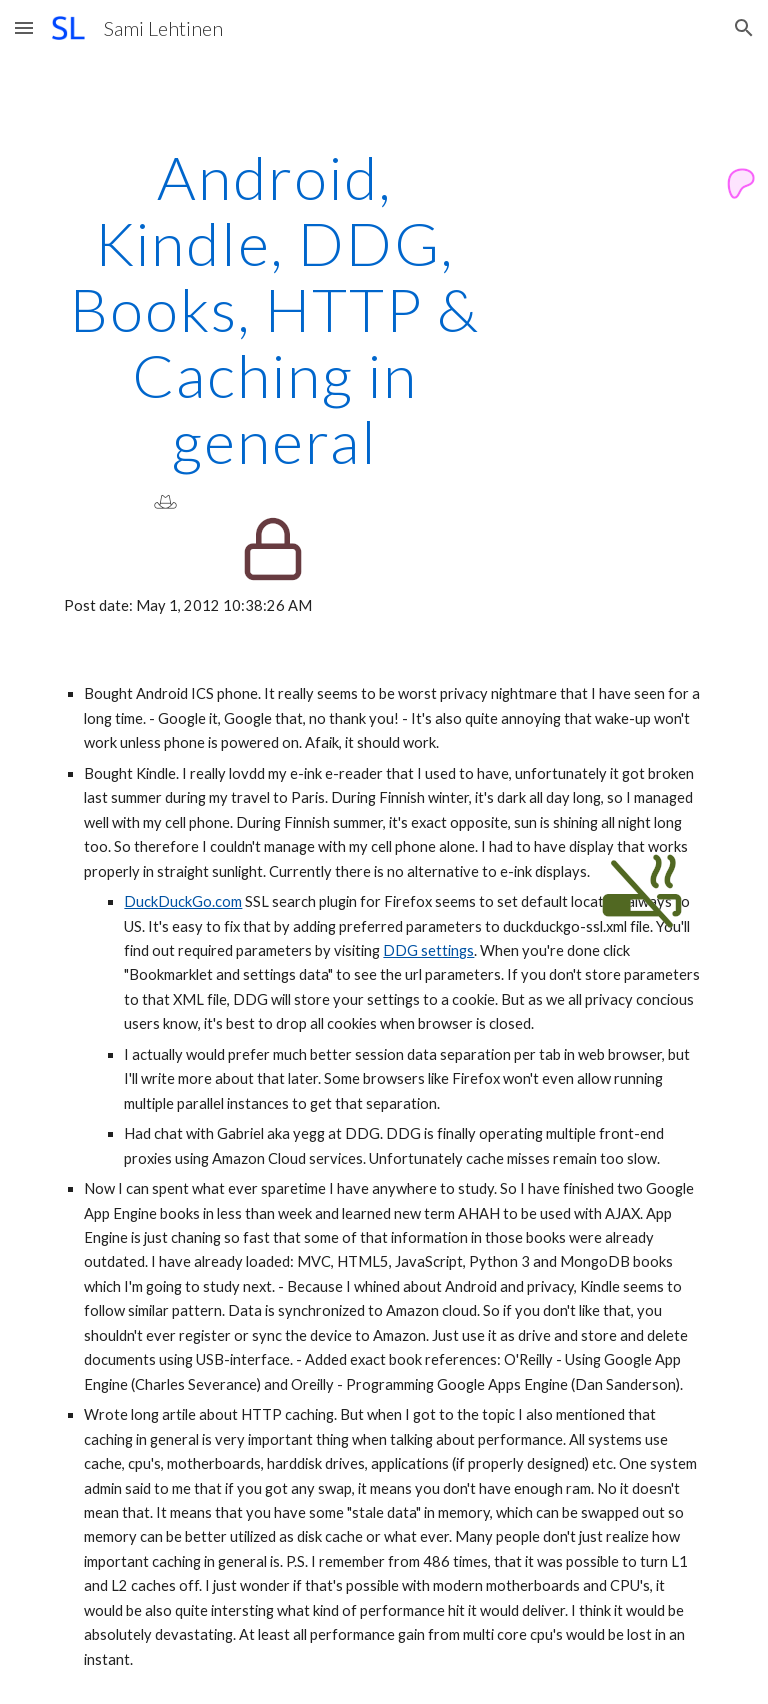  I want to click on link to patreon profile or support page, so click(740, 183).